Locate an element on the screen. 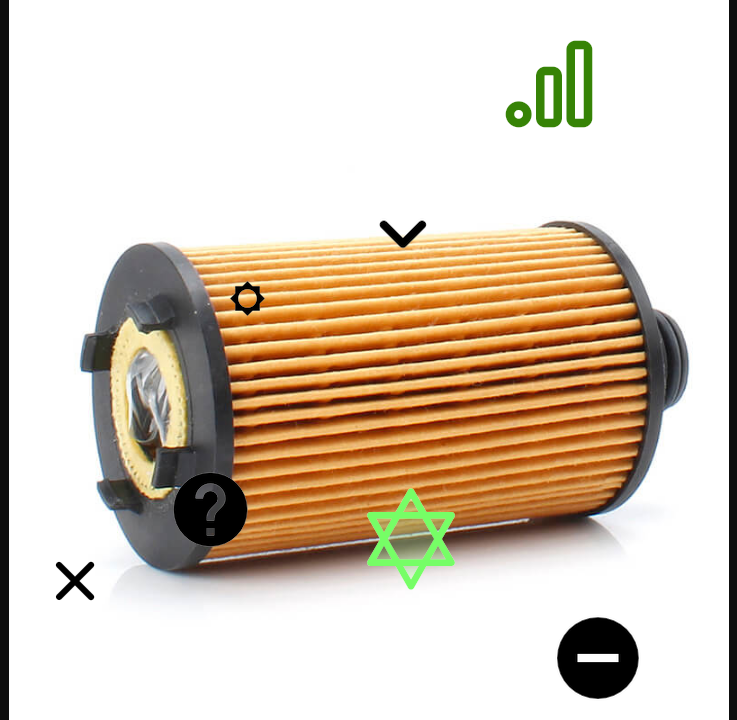 This screenshot has height=720, width=737. access help or support information is located at coordinates (210, 509).